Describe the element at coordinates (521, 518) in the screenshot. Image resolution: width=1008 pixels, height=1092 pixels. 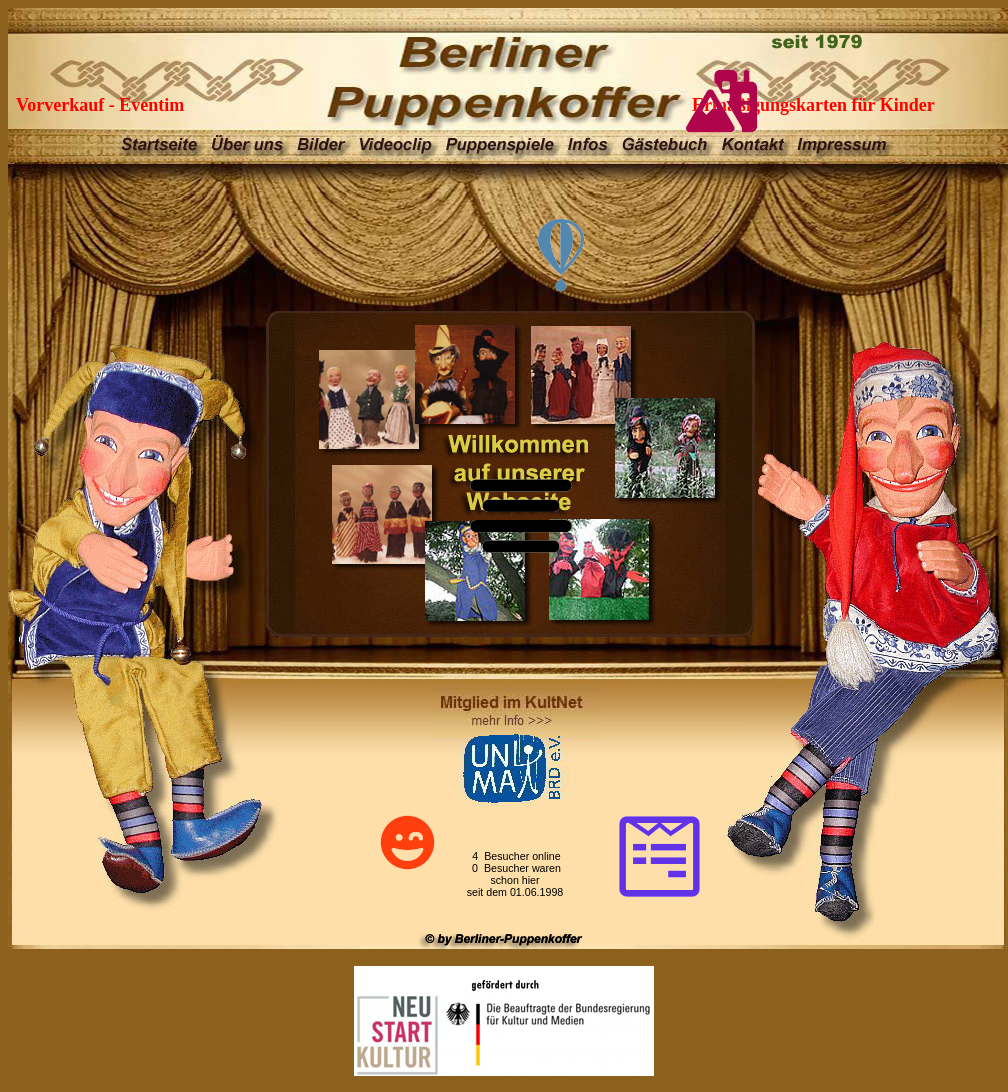
I see `center align text` at that location.